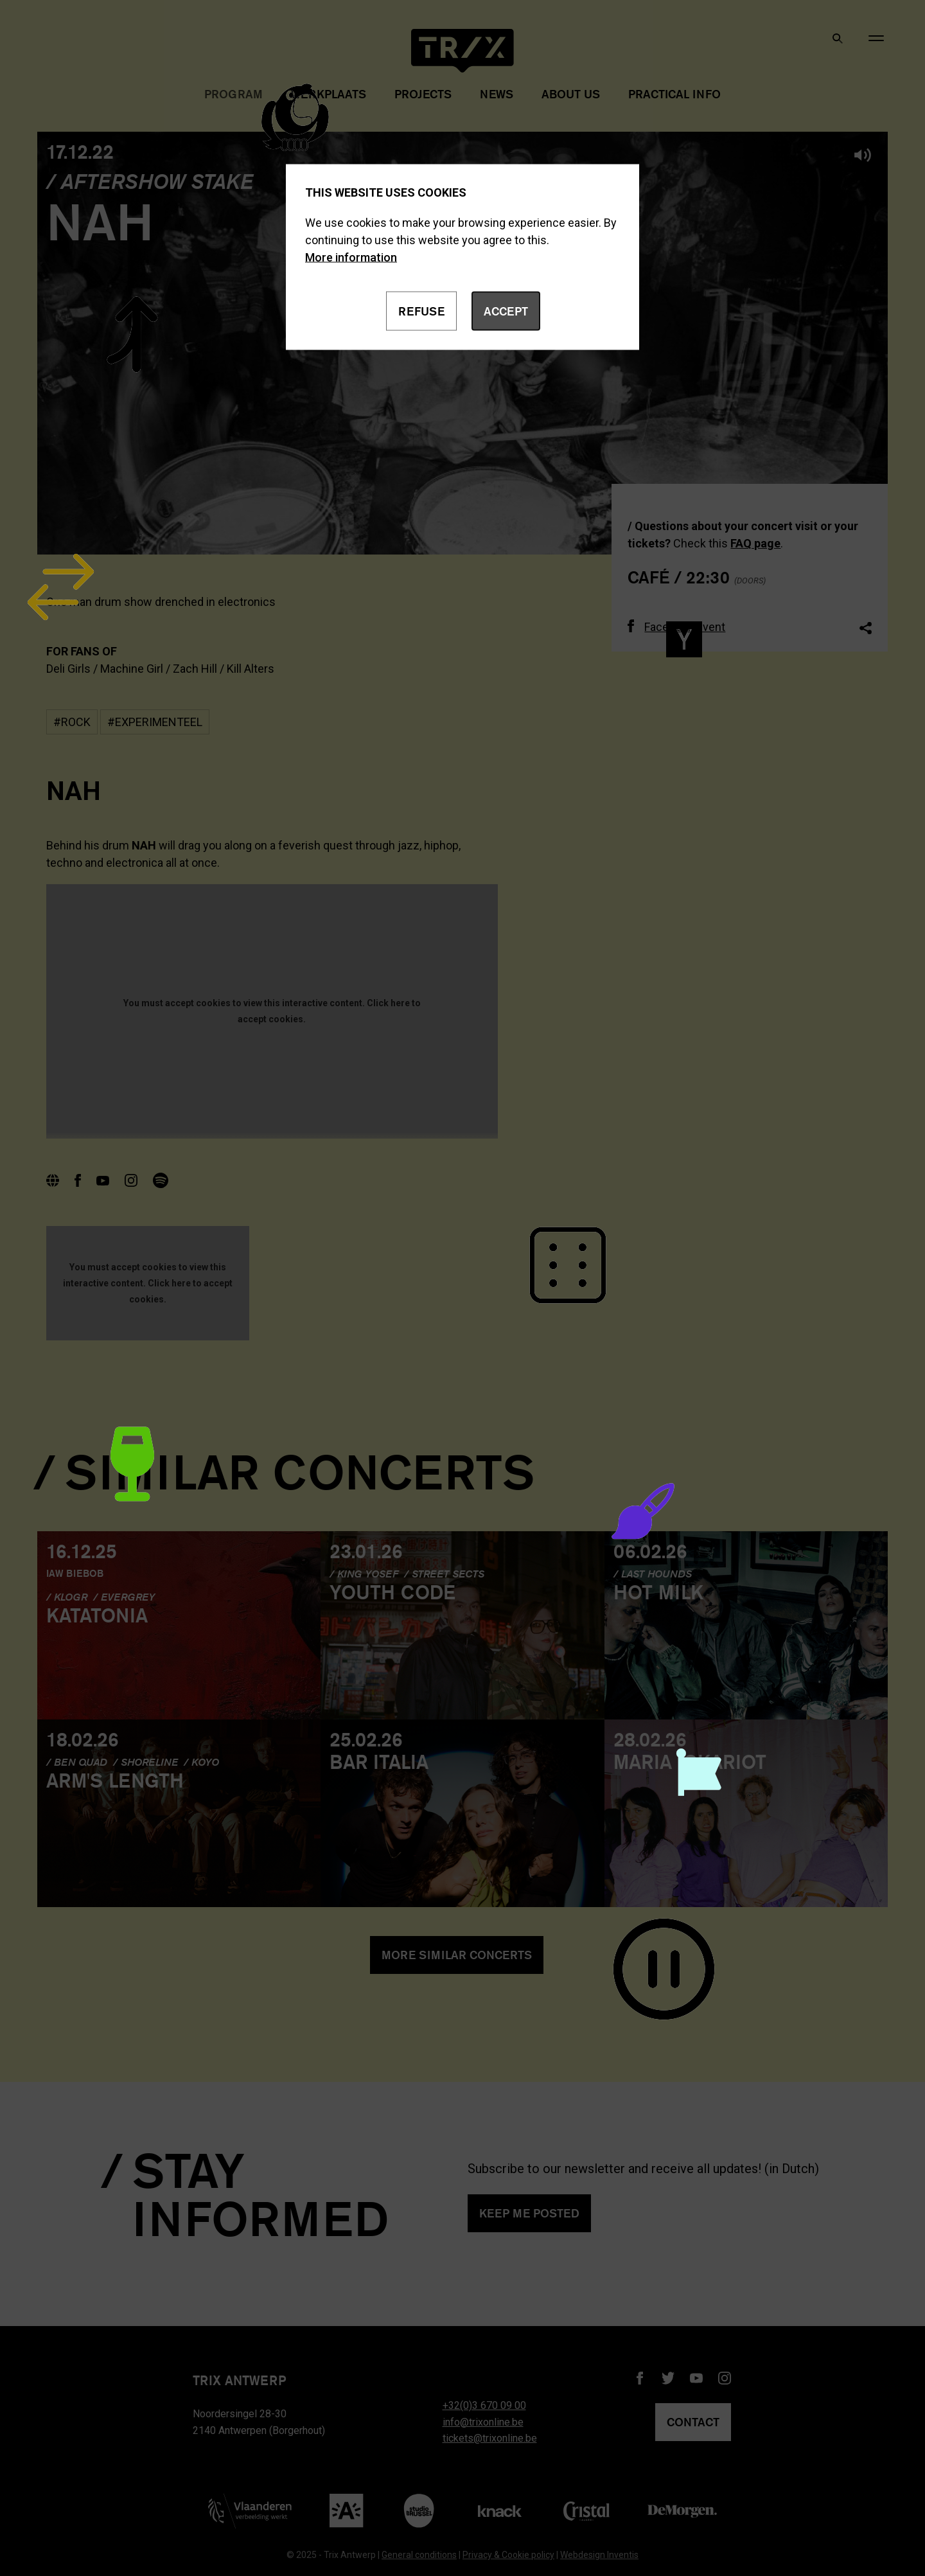 Image resolution: width=925 pixels, height=2576 pixels. What do you see at coordinates (295, 117) in the screenshot?
I see `themeisle brand logo` at bounding box center [295, 117].